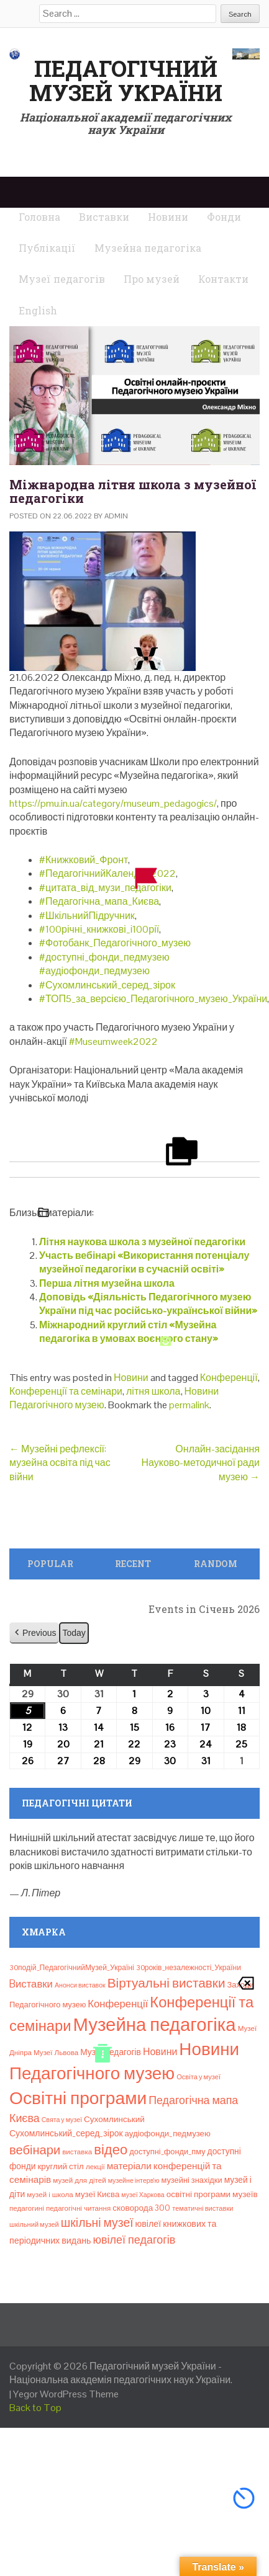 The width and height of the screenshot is (269, 2576). I want to click on flag or mark an item for follow-up, so click(146, 877).